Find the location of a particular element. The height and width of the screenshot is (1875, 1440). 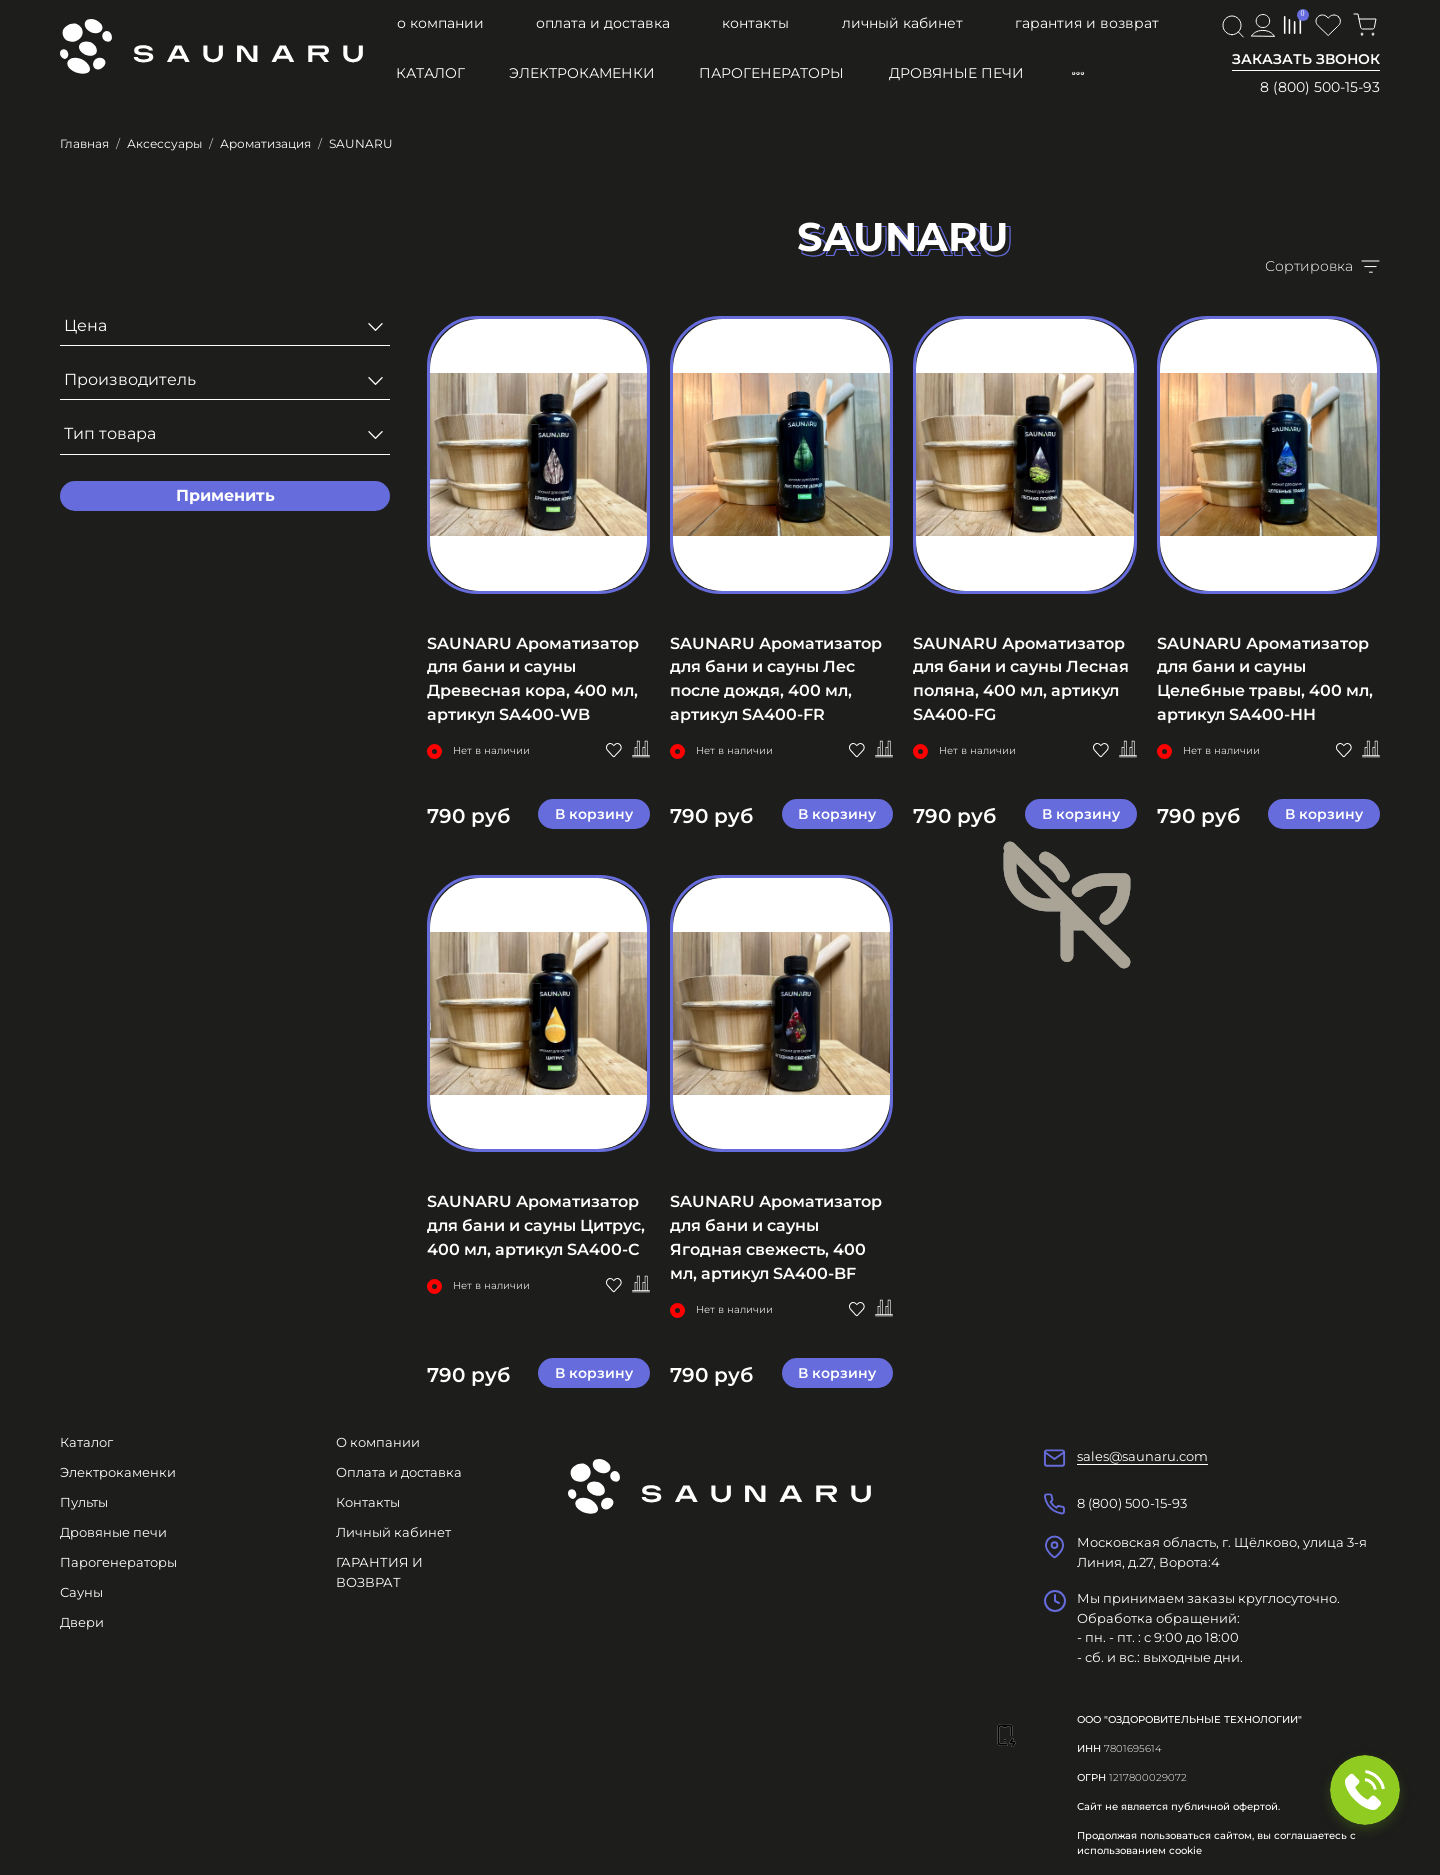

phone charging status indicator is located at coordinates (1005, 1735).